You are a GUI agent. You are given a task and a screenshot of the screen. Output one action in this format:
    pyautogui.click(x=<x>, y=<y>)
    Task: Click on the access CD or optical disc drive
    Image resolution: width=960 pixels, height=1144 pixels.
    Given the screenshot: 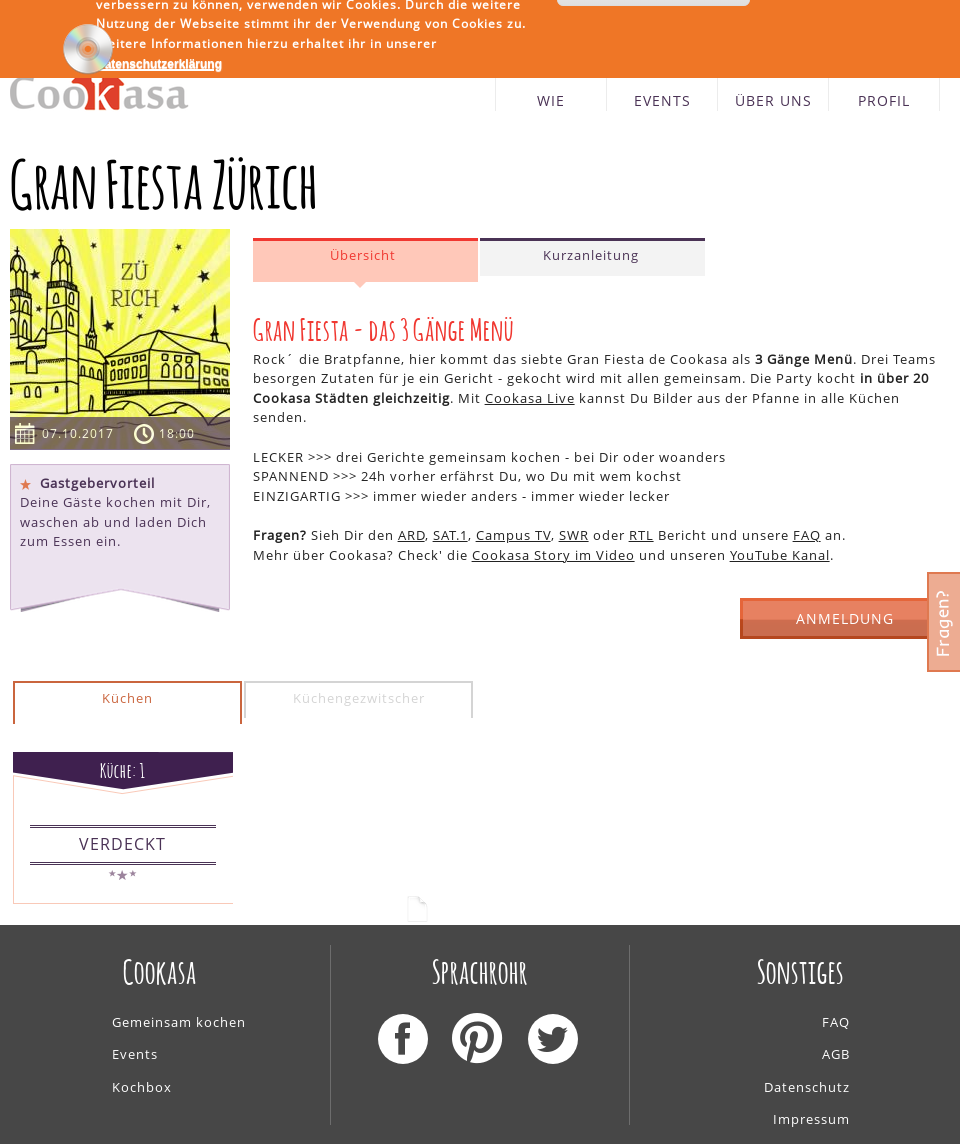 What is the action you would take?
    pyautogui.click(x=88, y=50)
    